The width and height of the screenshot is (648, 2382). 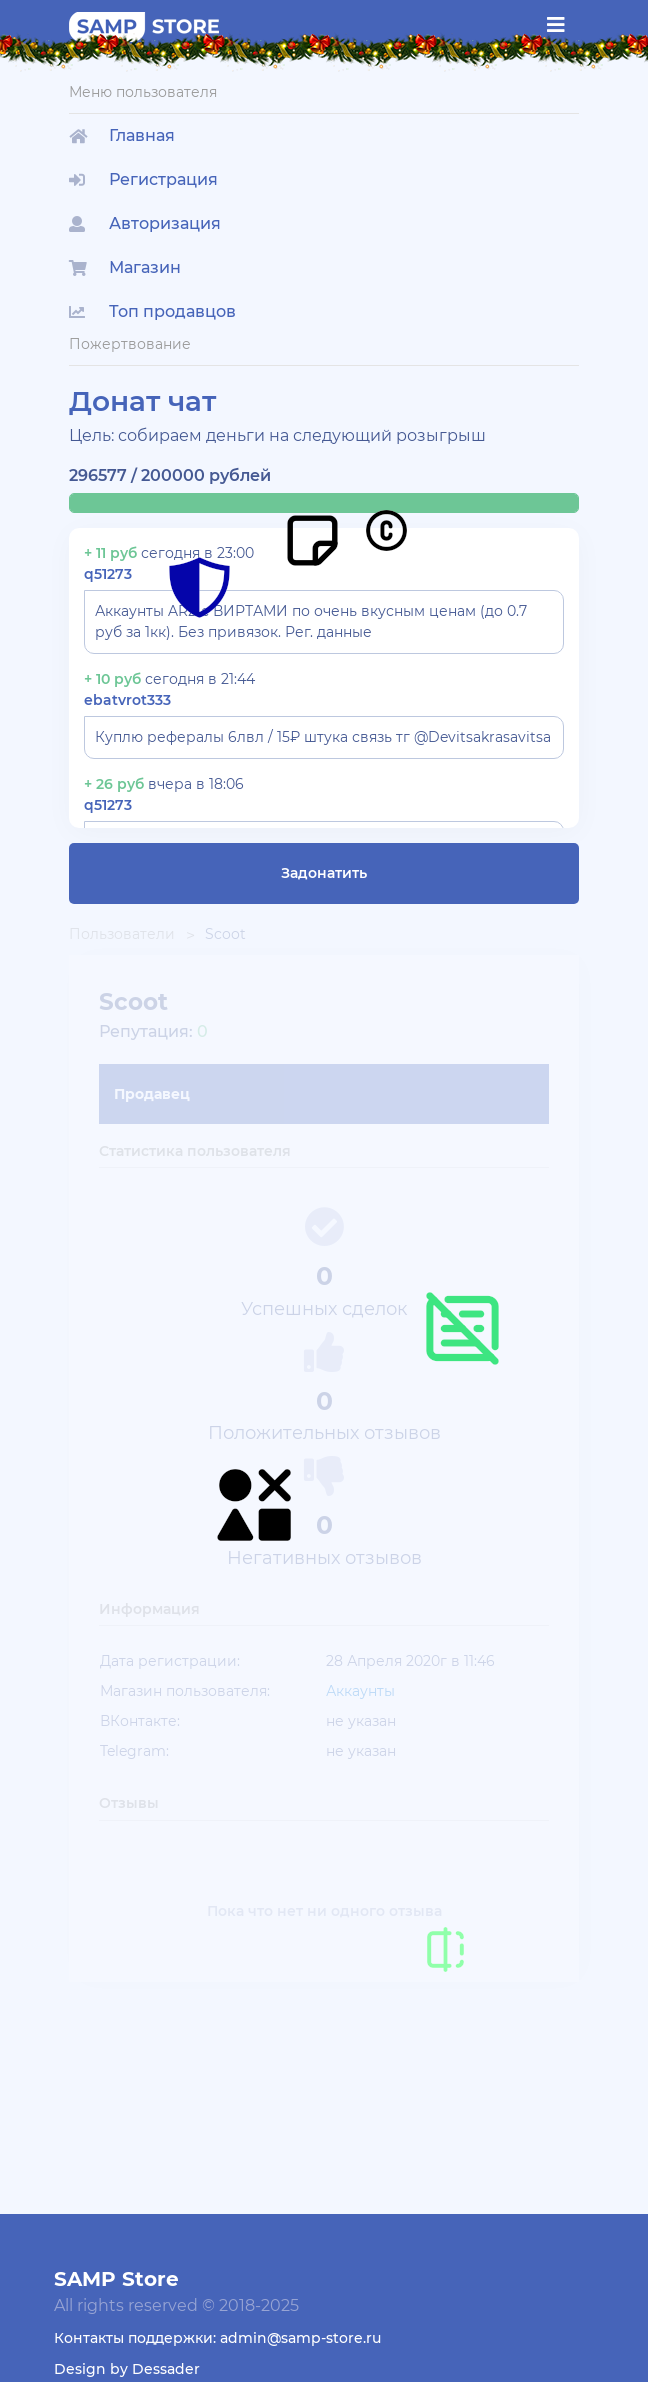 I want to click on article or document unavailable, so click(x=462, y=1328).